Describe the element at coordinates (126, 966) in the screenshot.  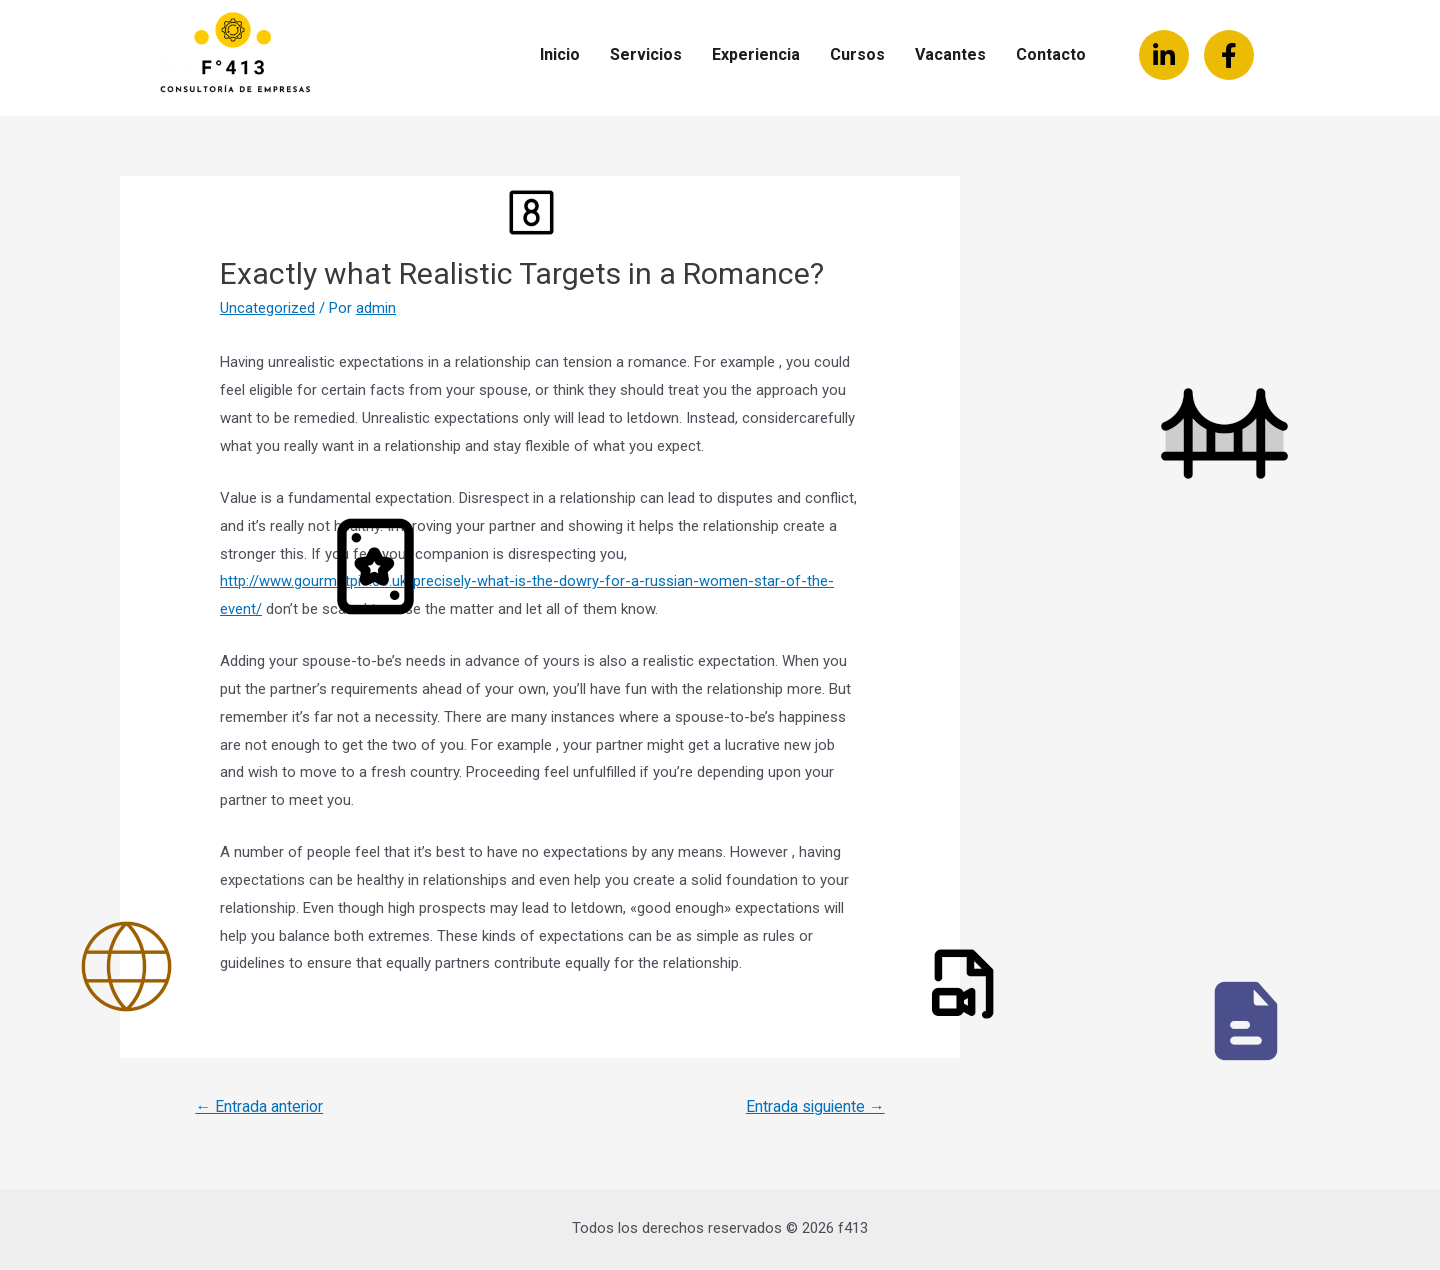
I see `switch to global or worldwide view` at that location.